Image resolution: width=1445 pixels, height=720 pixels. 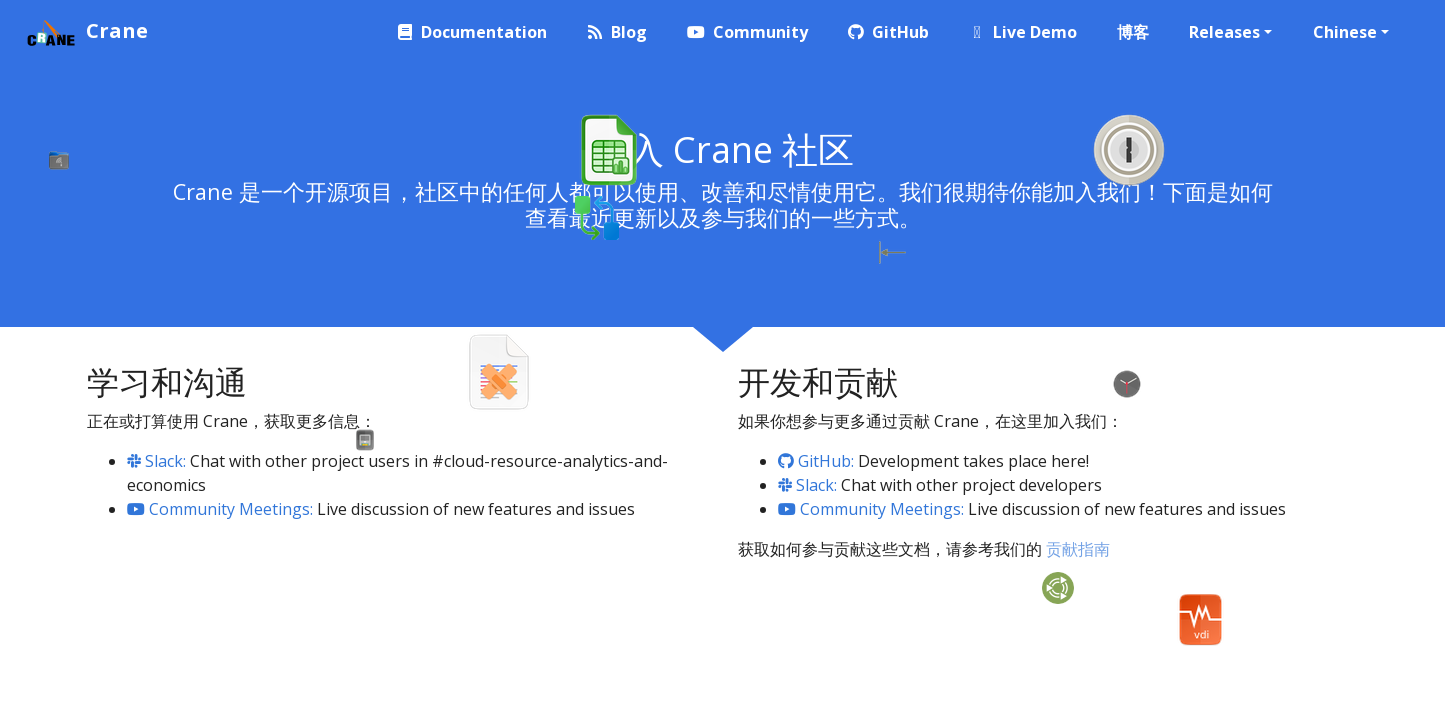 I want to click on open the passwords app, so click(x=1129, y=150).